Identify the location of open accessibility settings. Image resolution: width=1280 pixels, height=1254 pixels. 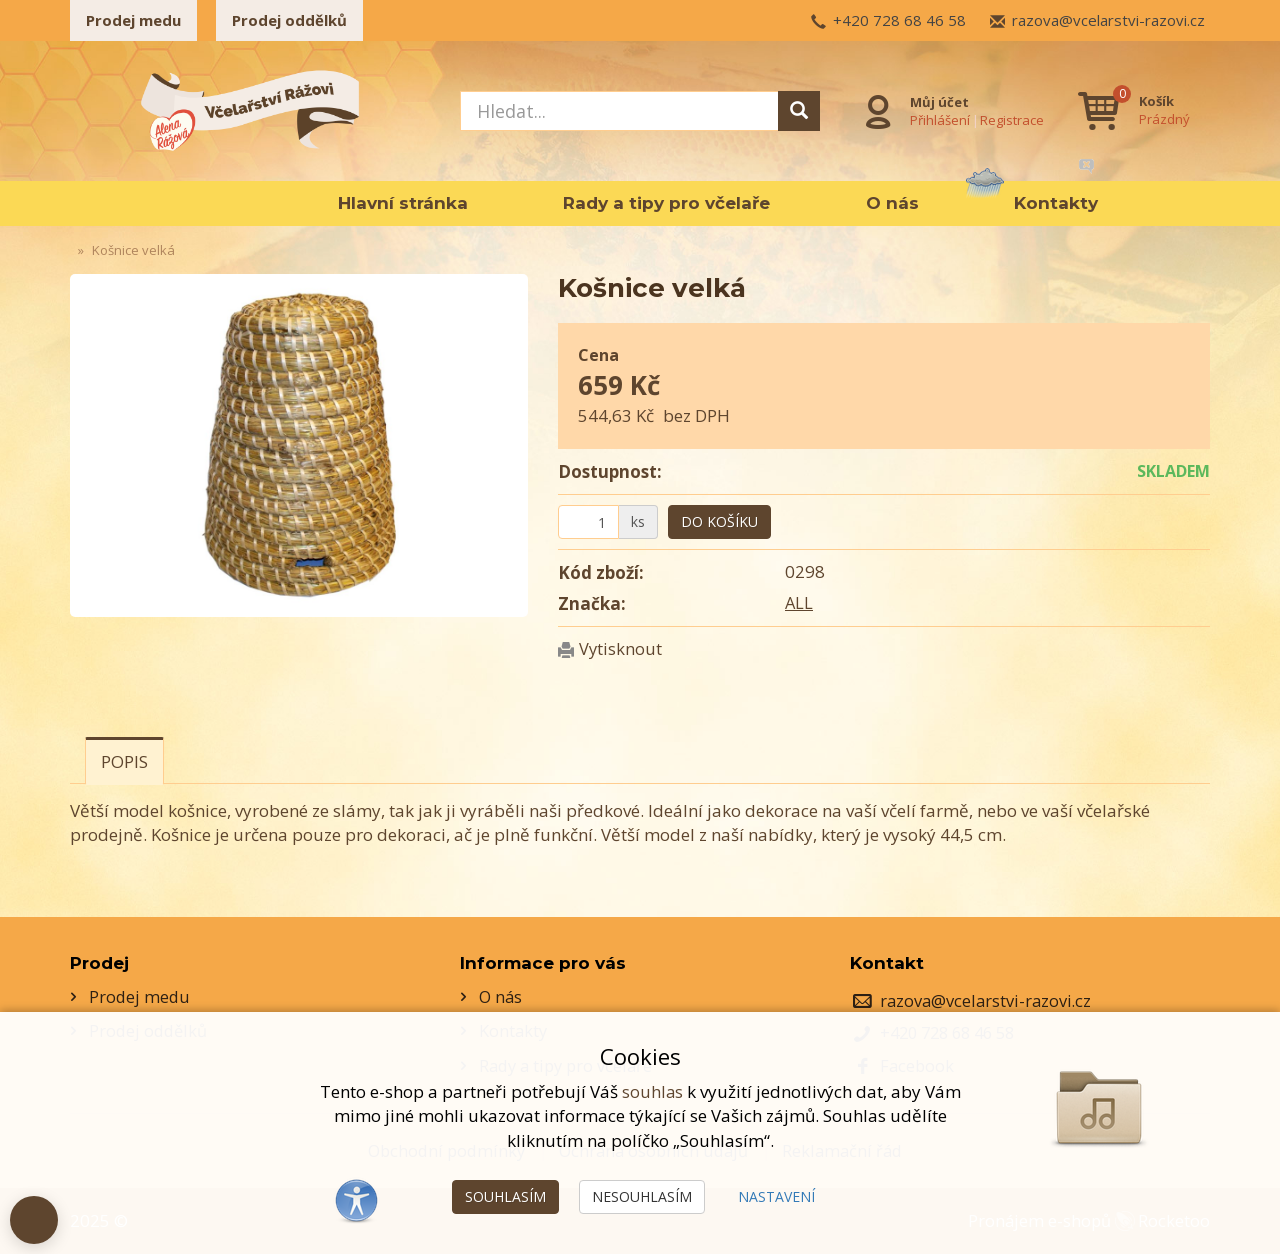
(356, 1200).